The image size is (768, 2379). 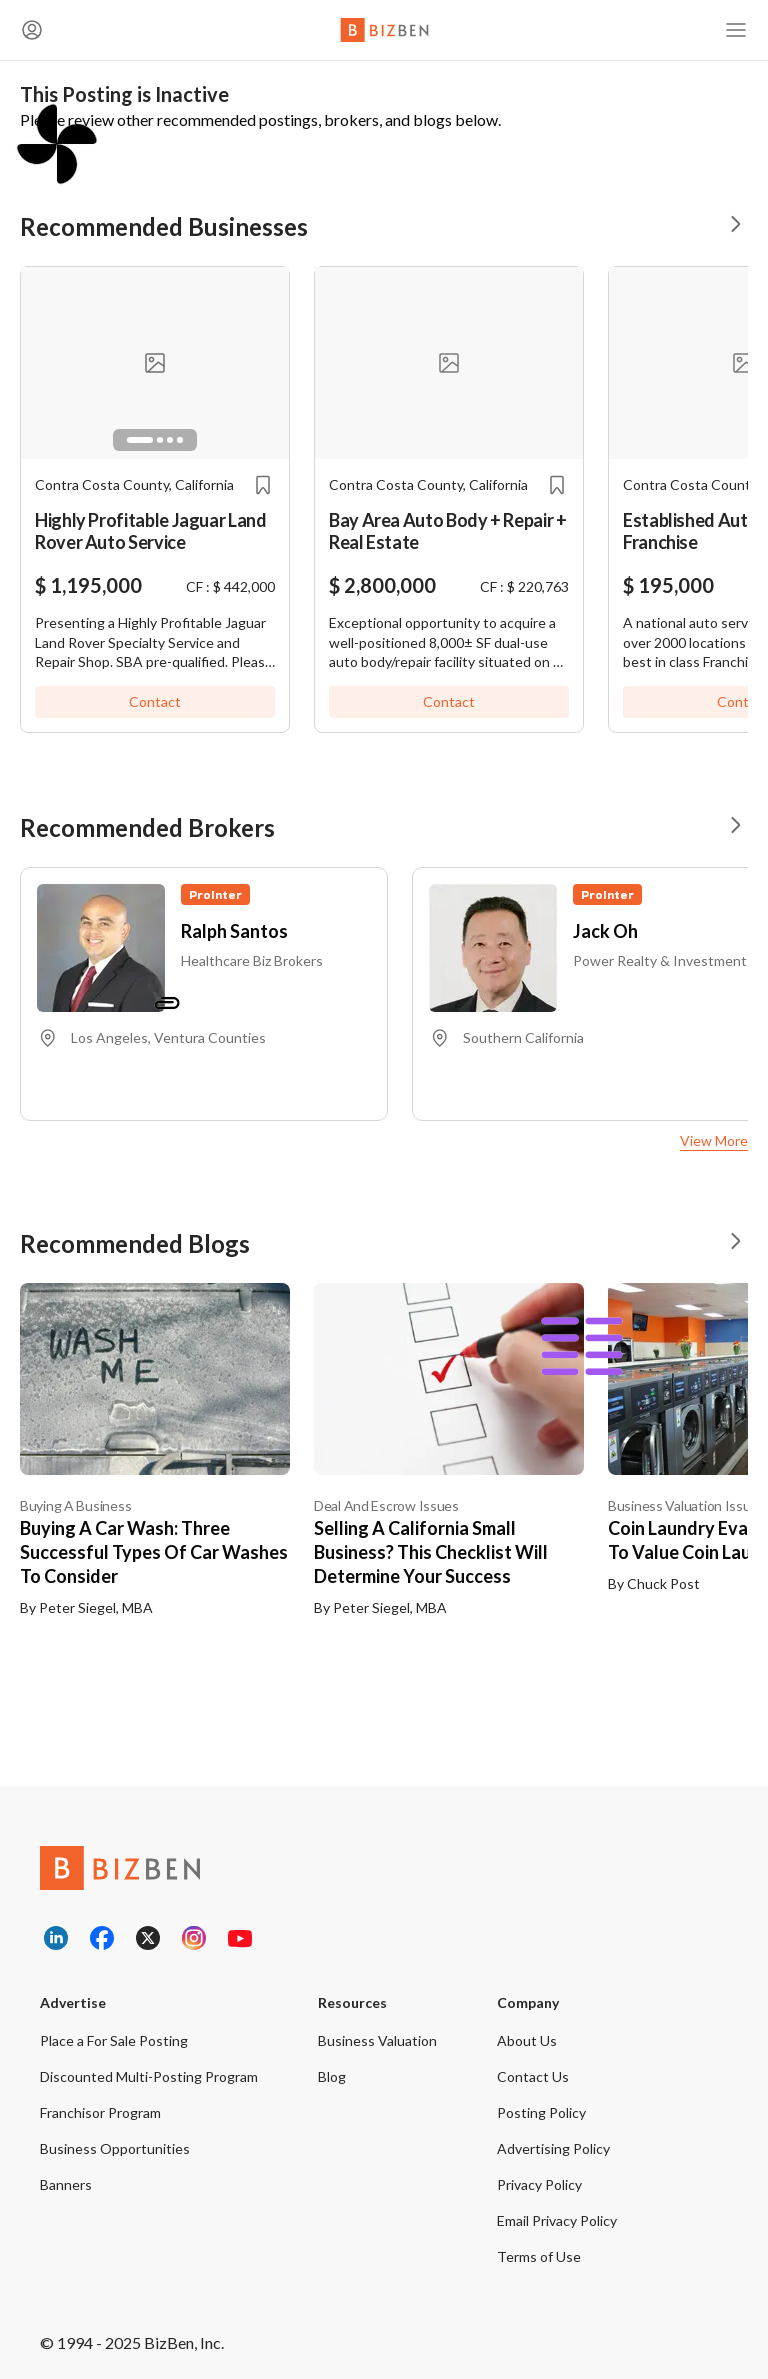 I want to click on attach a file to your message, so click(x=167, y=1003).